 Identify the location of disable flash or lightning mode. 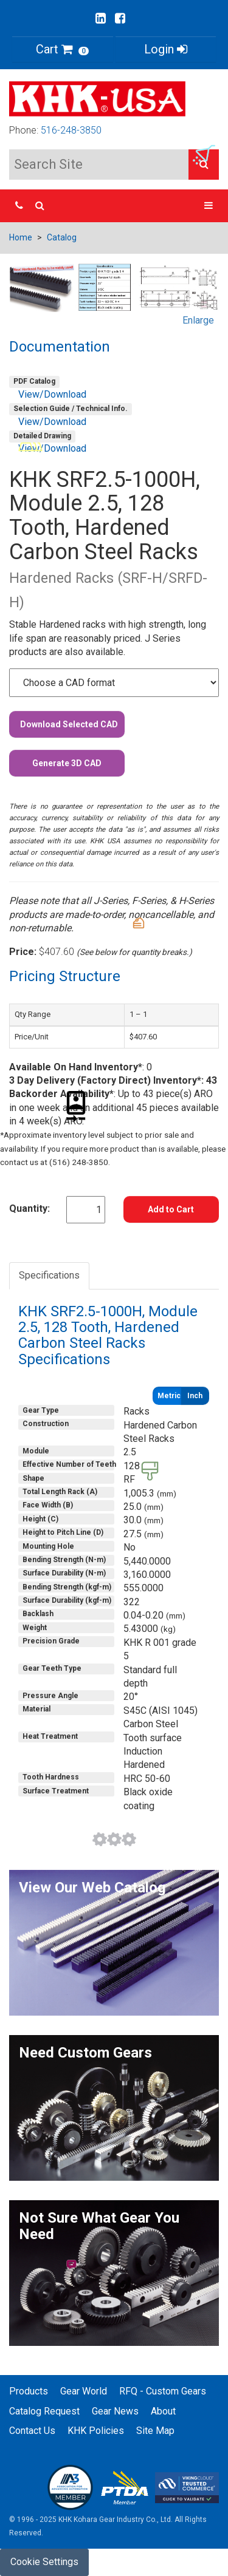
(29, 2126).